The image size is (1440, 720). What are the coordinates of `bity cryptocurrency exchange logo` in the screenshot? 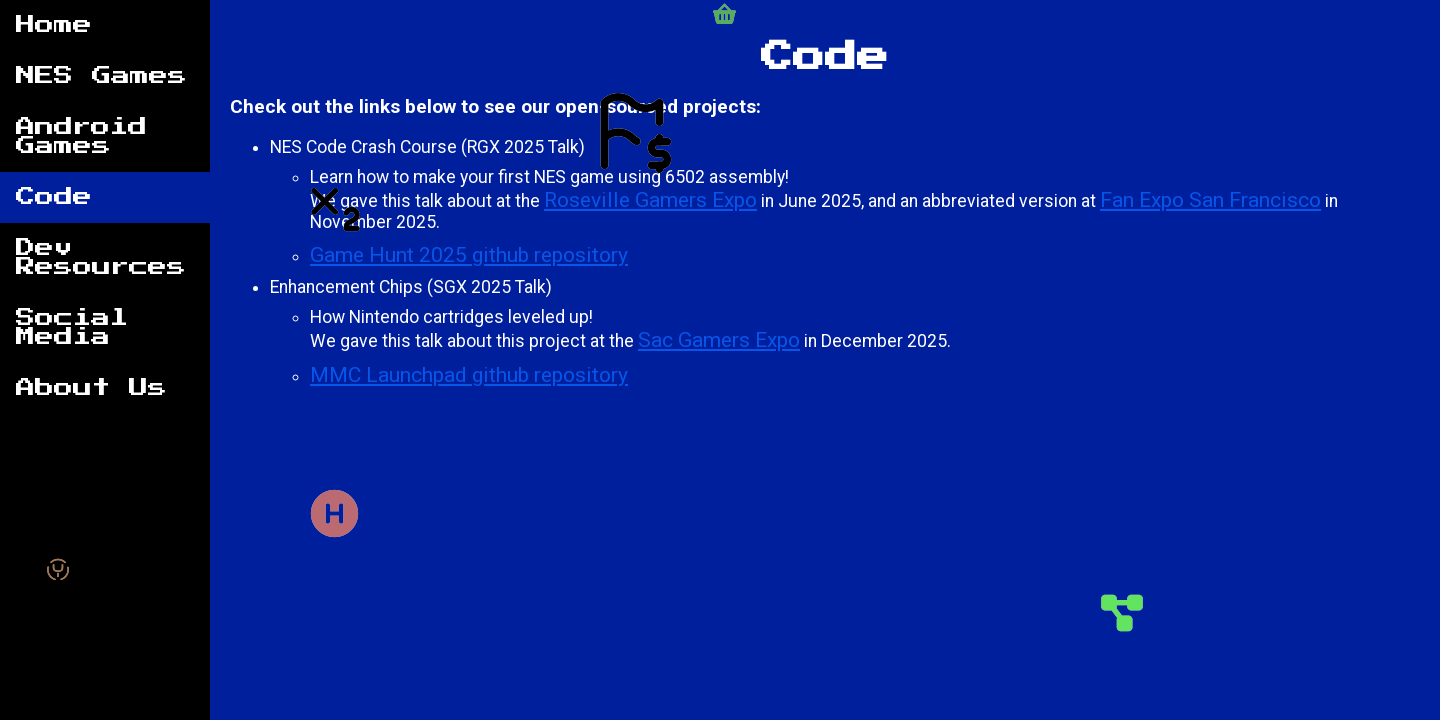 It's located at (58, 570).